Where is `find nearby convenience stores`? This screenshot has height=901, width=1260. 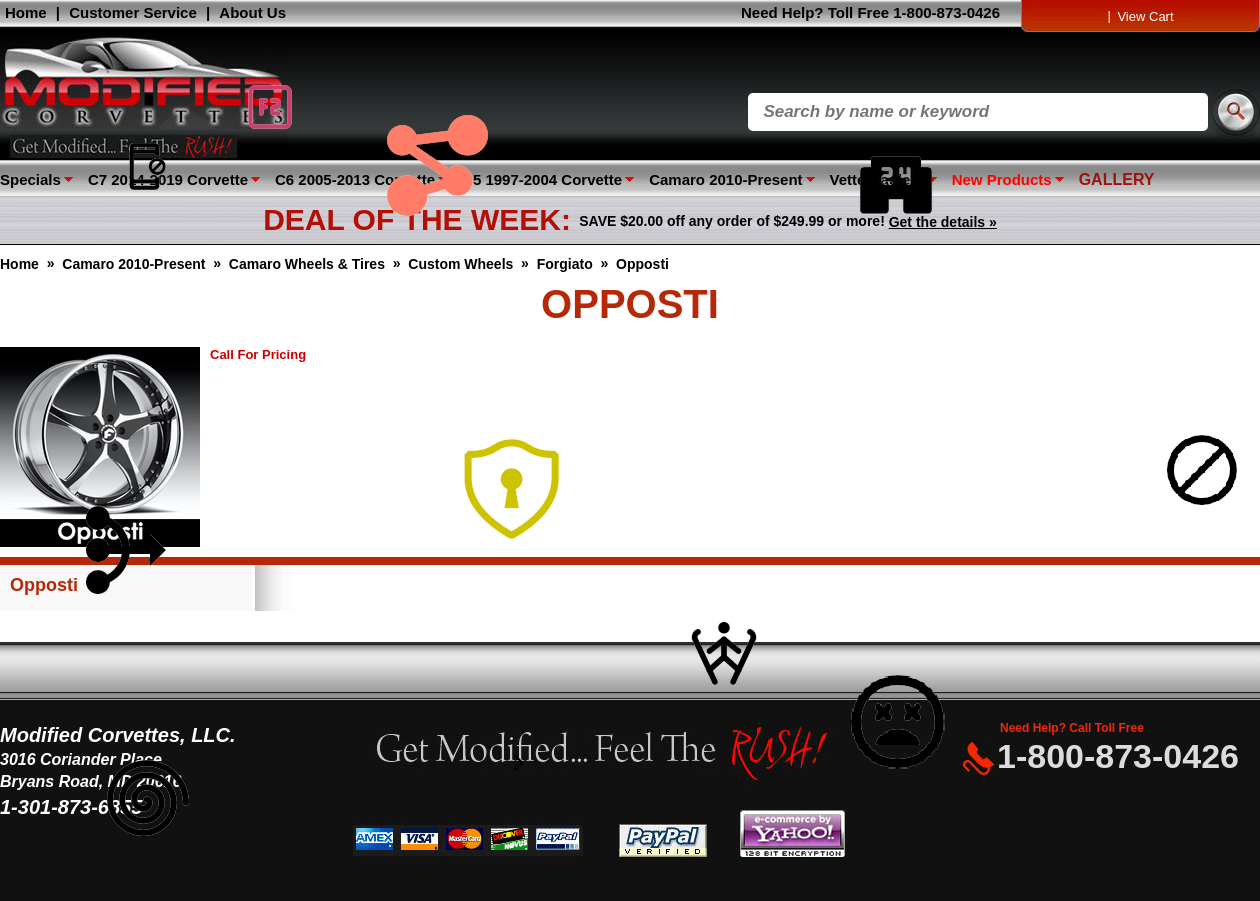 find nearby convenience stores is located at coordinates (896, 185).